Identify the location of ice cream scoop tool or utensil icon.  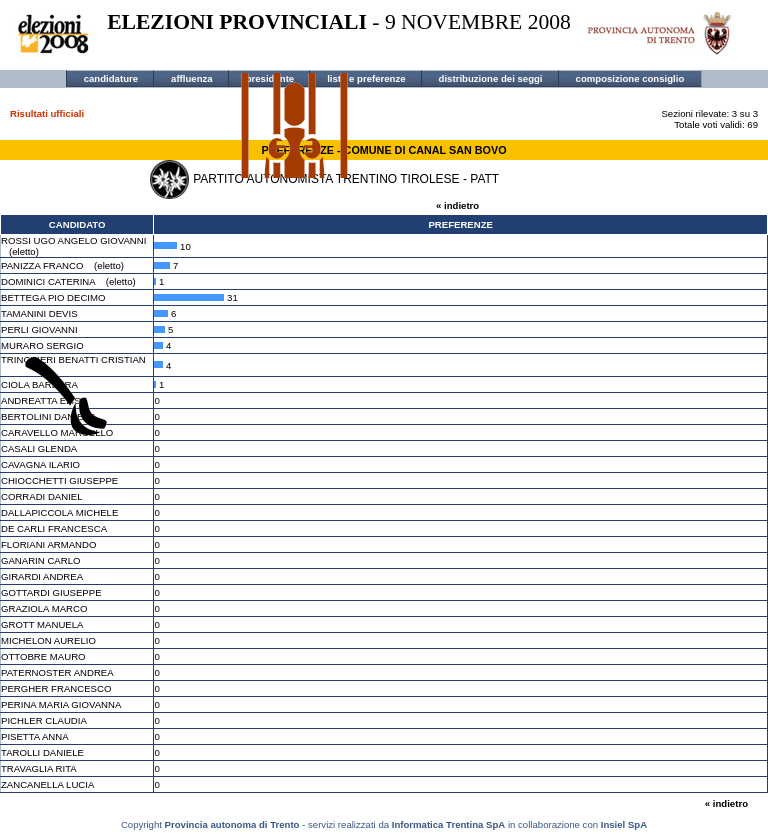
(66, 396).